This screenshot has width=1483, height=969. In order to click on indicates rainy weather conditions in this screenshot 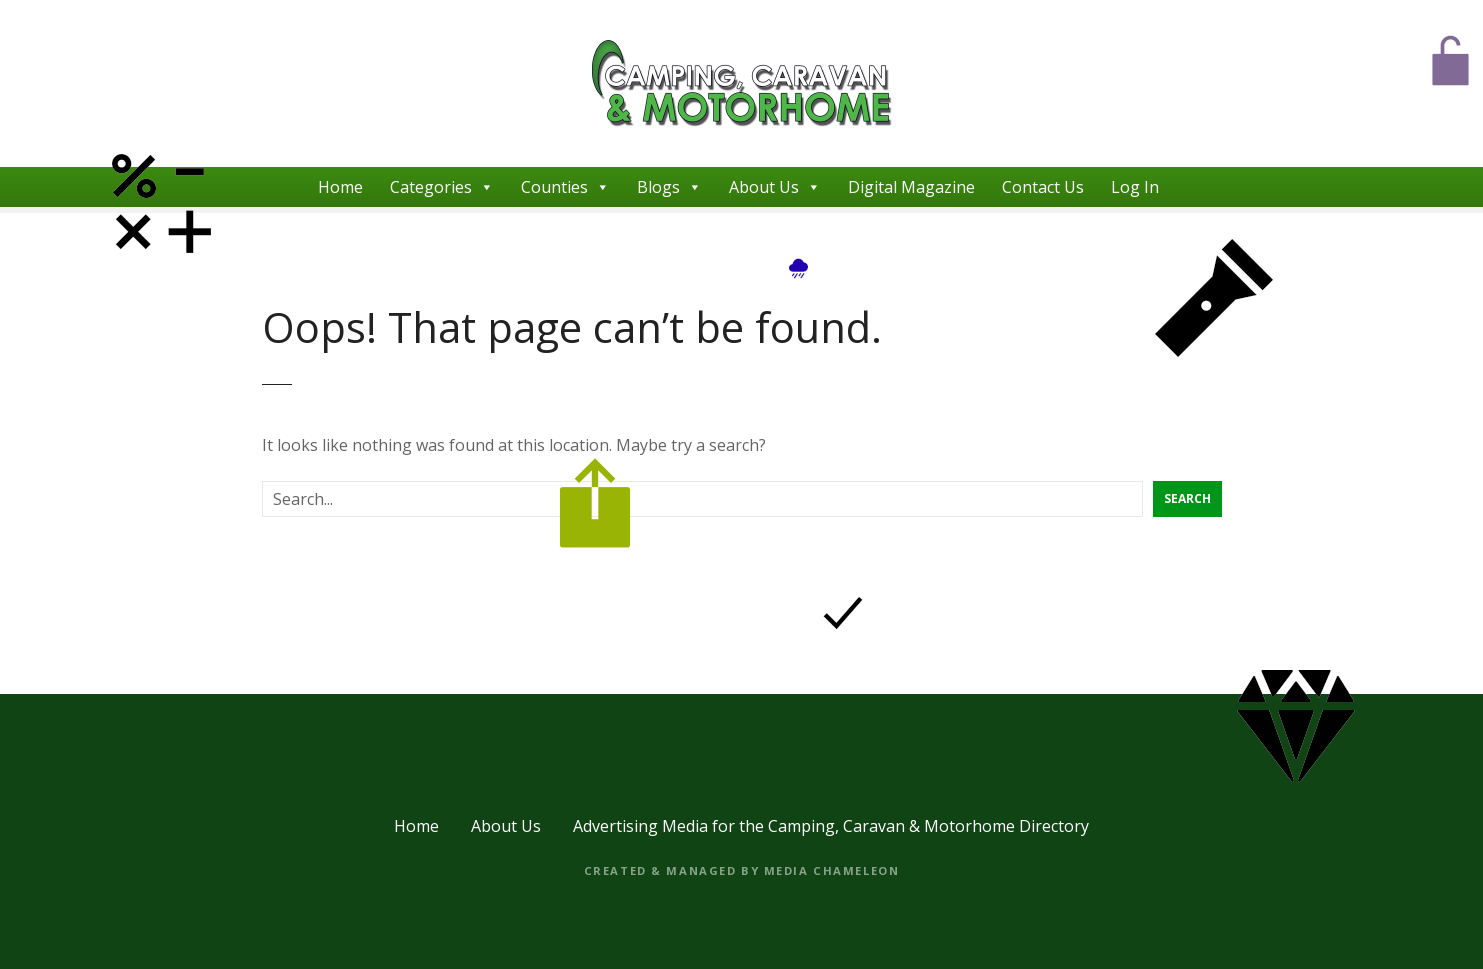, I will do `click(798, 268)`.